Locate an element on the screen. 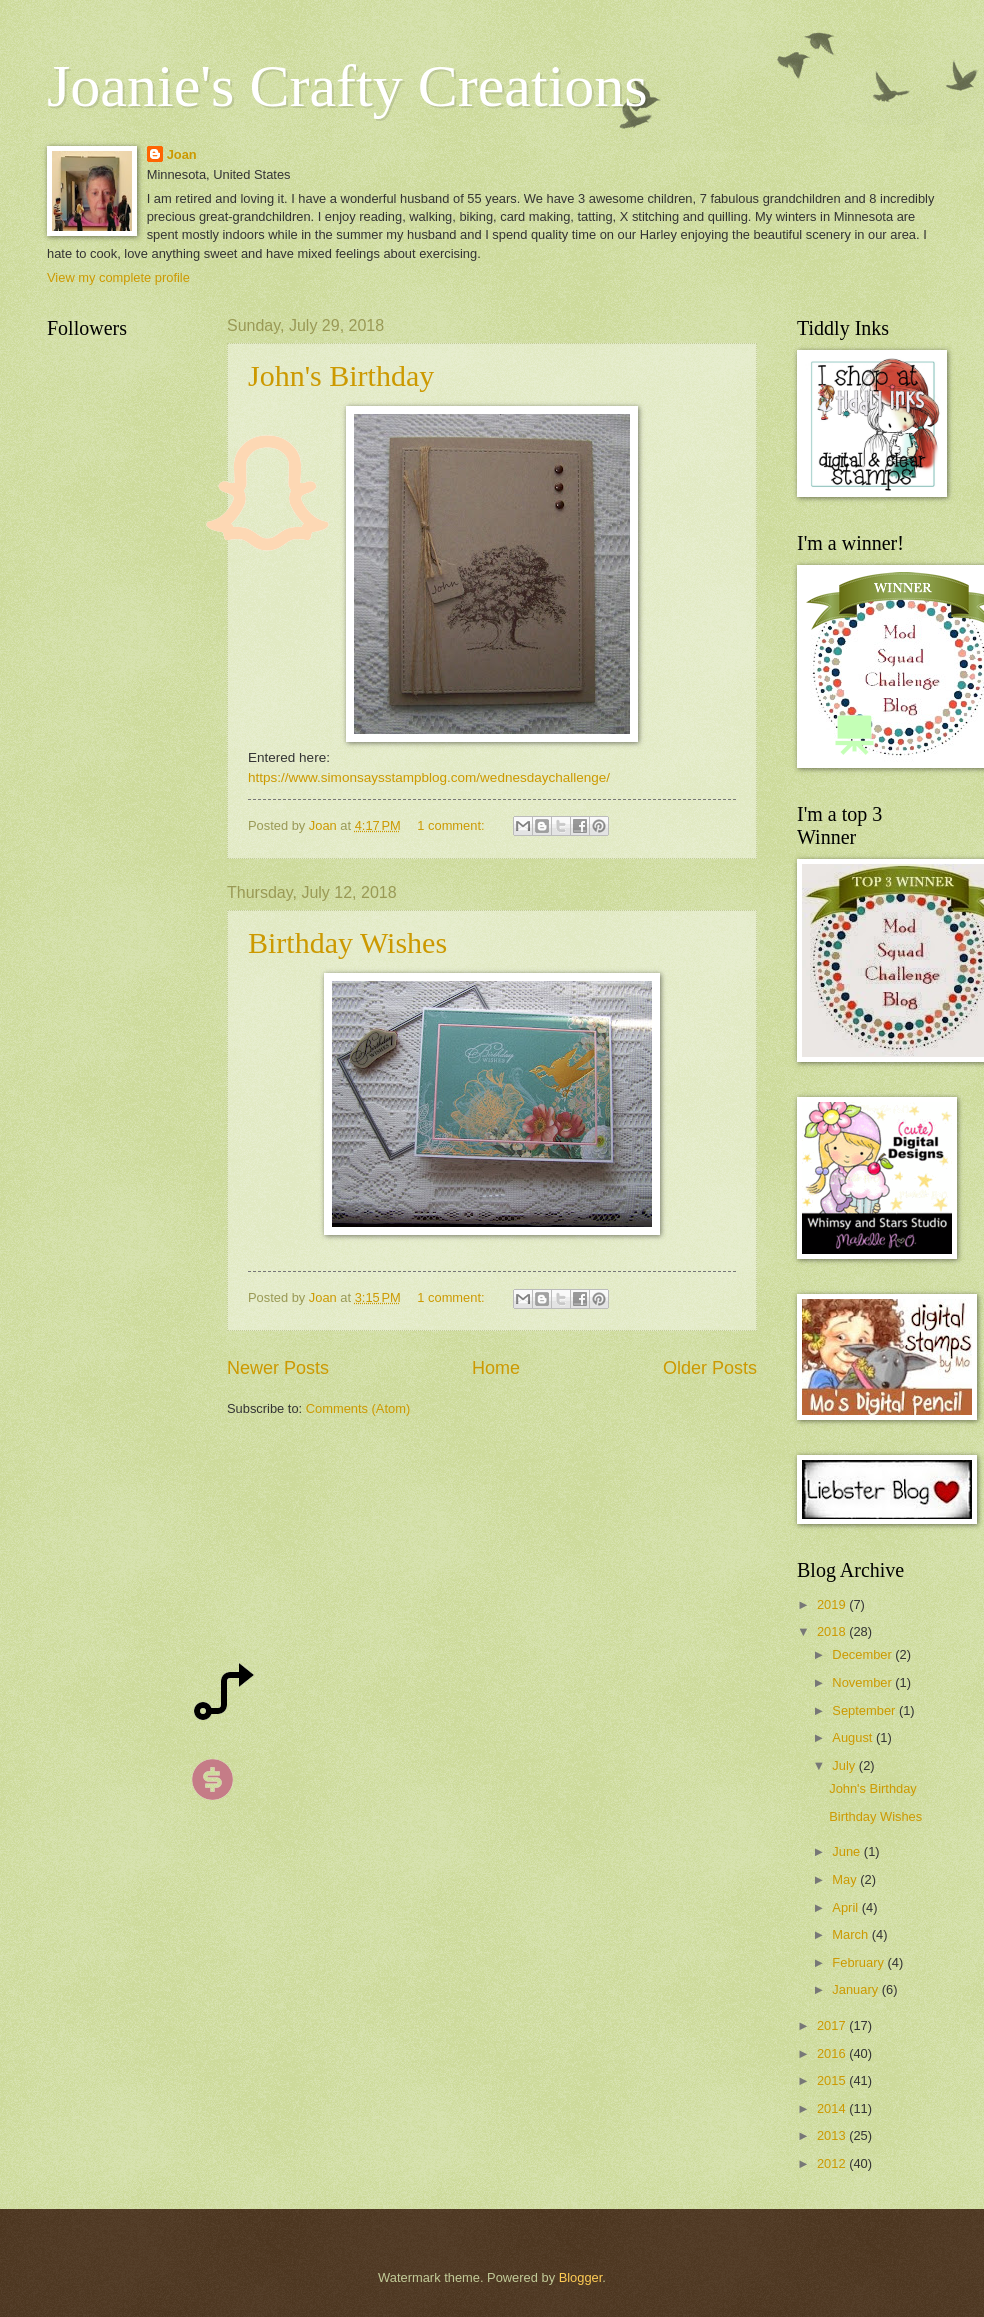  view account balance or financial summary is located at coordinates (212, 1779).